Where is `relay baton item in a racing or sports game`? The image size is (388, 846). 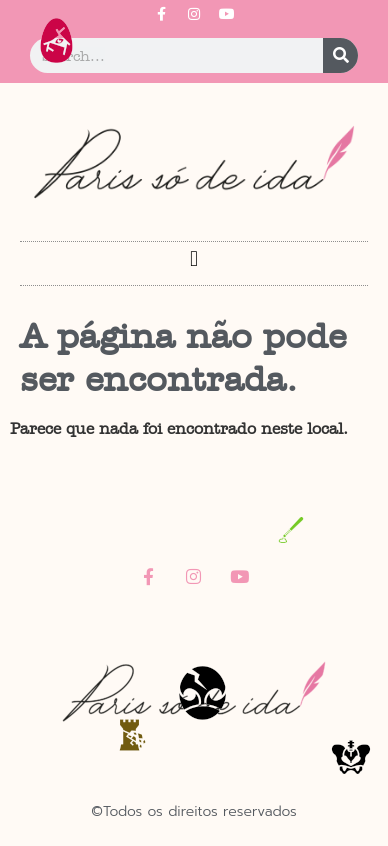 relay baton item in a racing or sports game is located at coordinates (291, 530).